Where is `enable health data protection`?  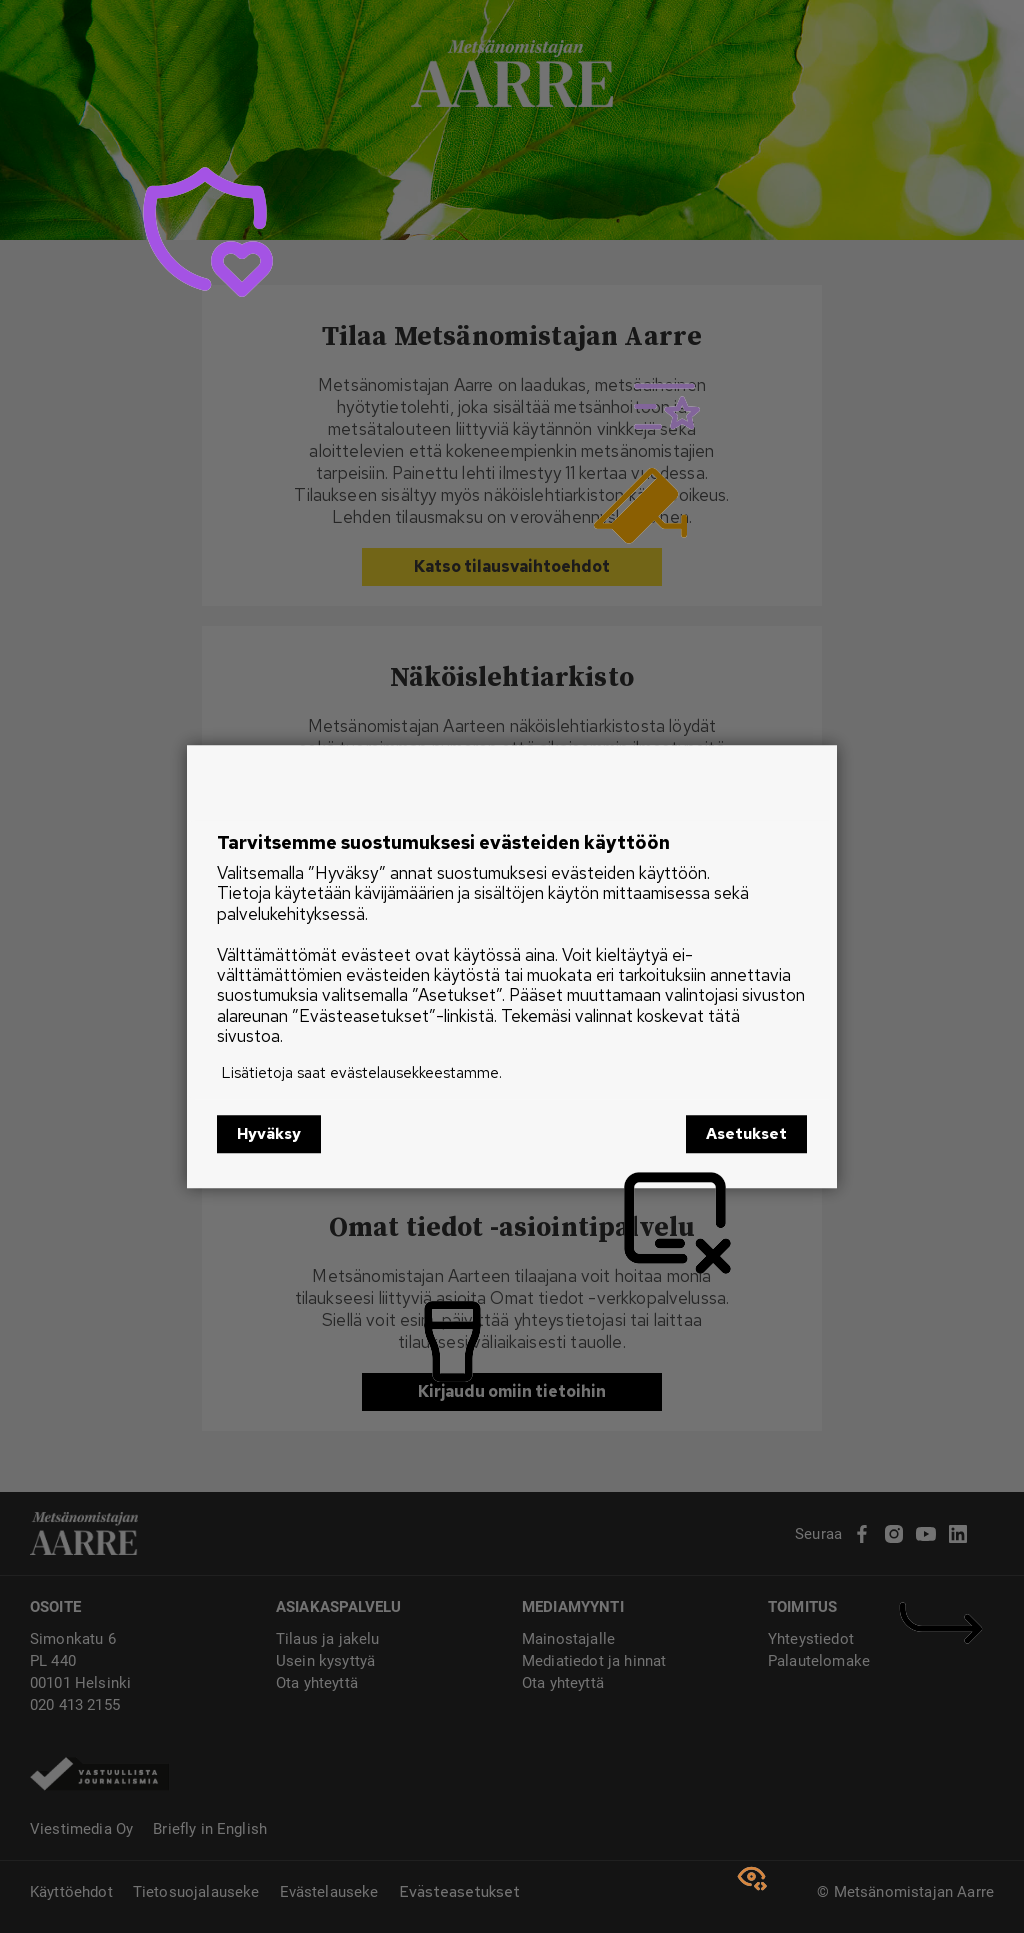 enable health data protection is located at coordinates (205, 229).